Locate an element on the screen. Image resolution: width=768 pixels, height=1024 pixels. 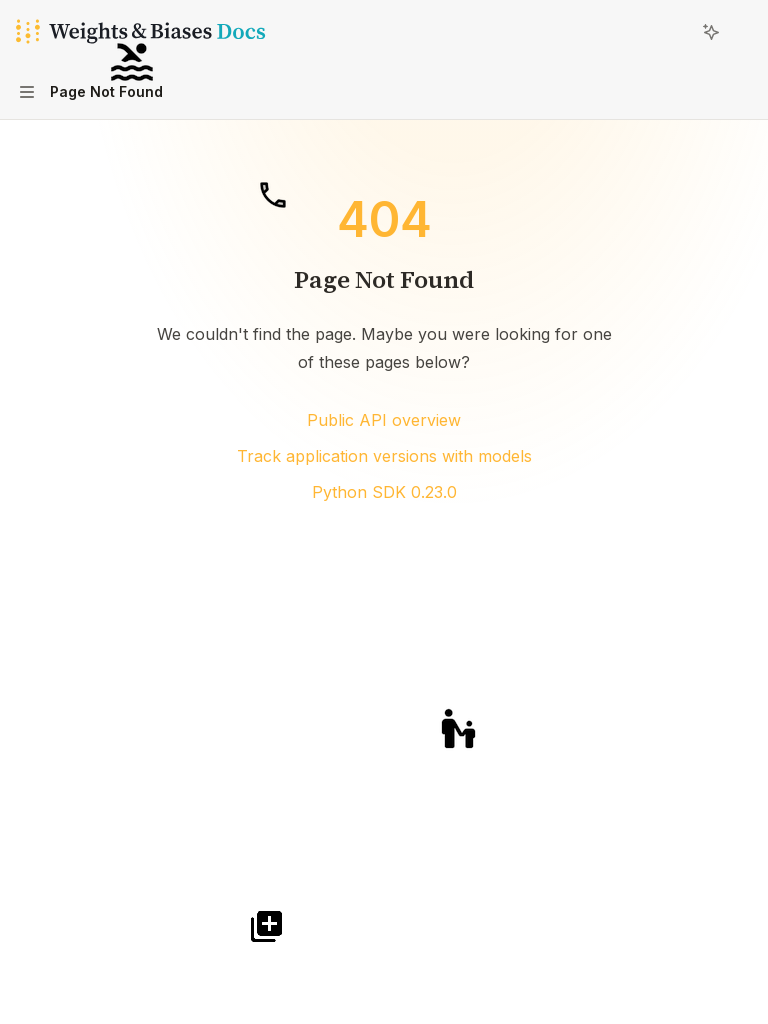
add a new photo to your collection is located at coordinates (266, 926).